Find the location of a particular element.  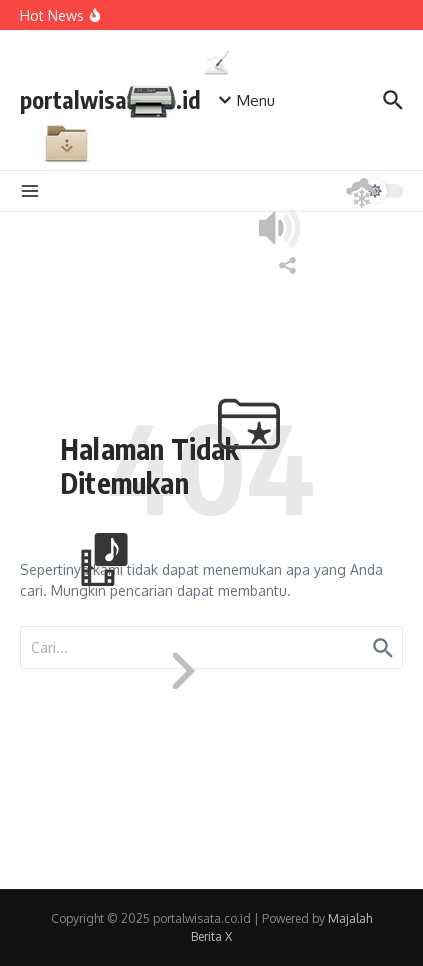

access multimedia applications is located at coordinates (104, 559).